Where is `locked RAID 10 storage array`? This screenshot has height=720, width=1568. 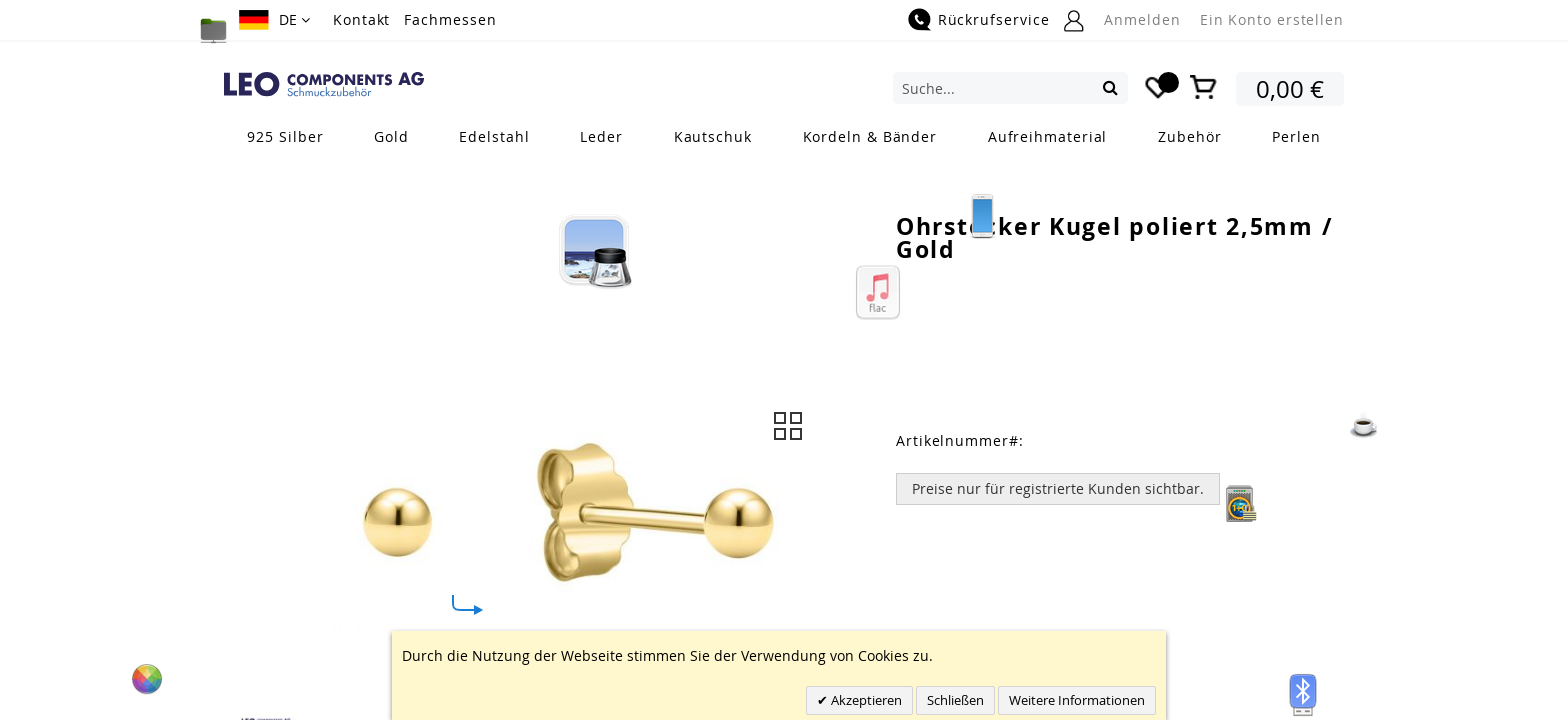
locked RAID 10 storage array is located at coordinates (1239, 503).